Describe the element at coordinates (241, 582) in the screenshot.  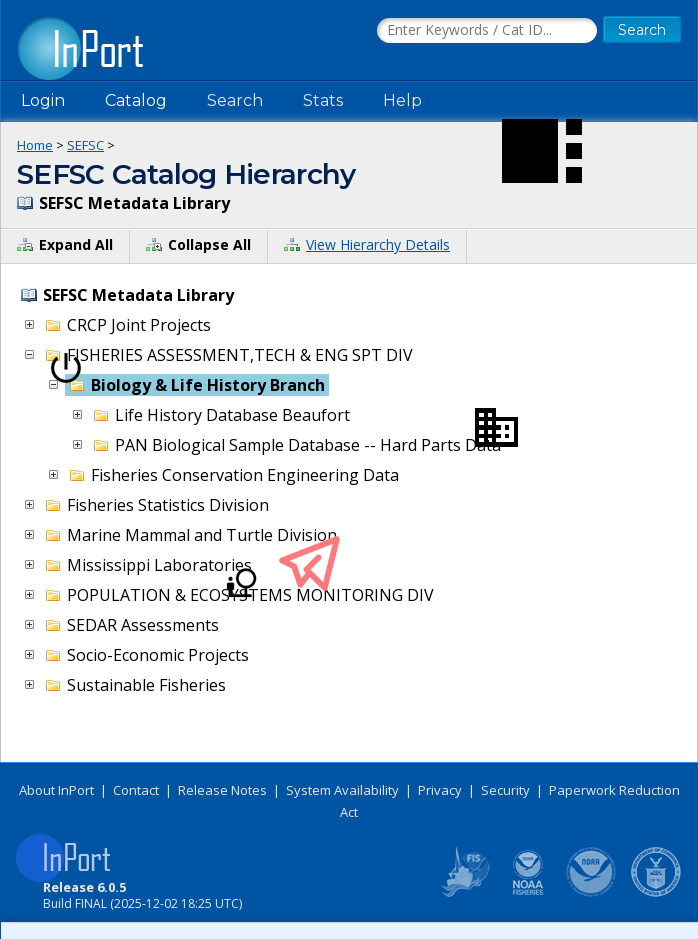
I see `explore nature or outdoor activities` at that location.